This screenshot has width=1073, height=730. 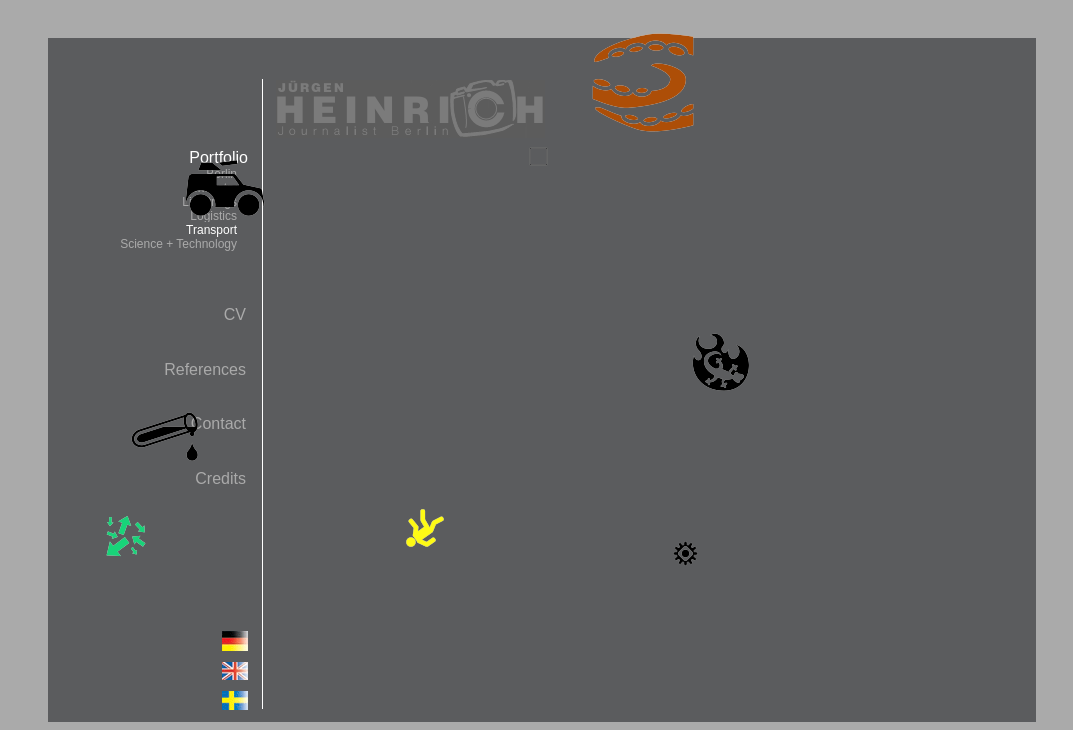 I want to click on stop media playback, so click(x=538, y=156).